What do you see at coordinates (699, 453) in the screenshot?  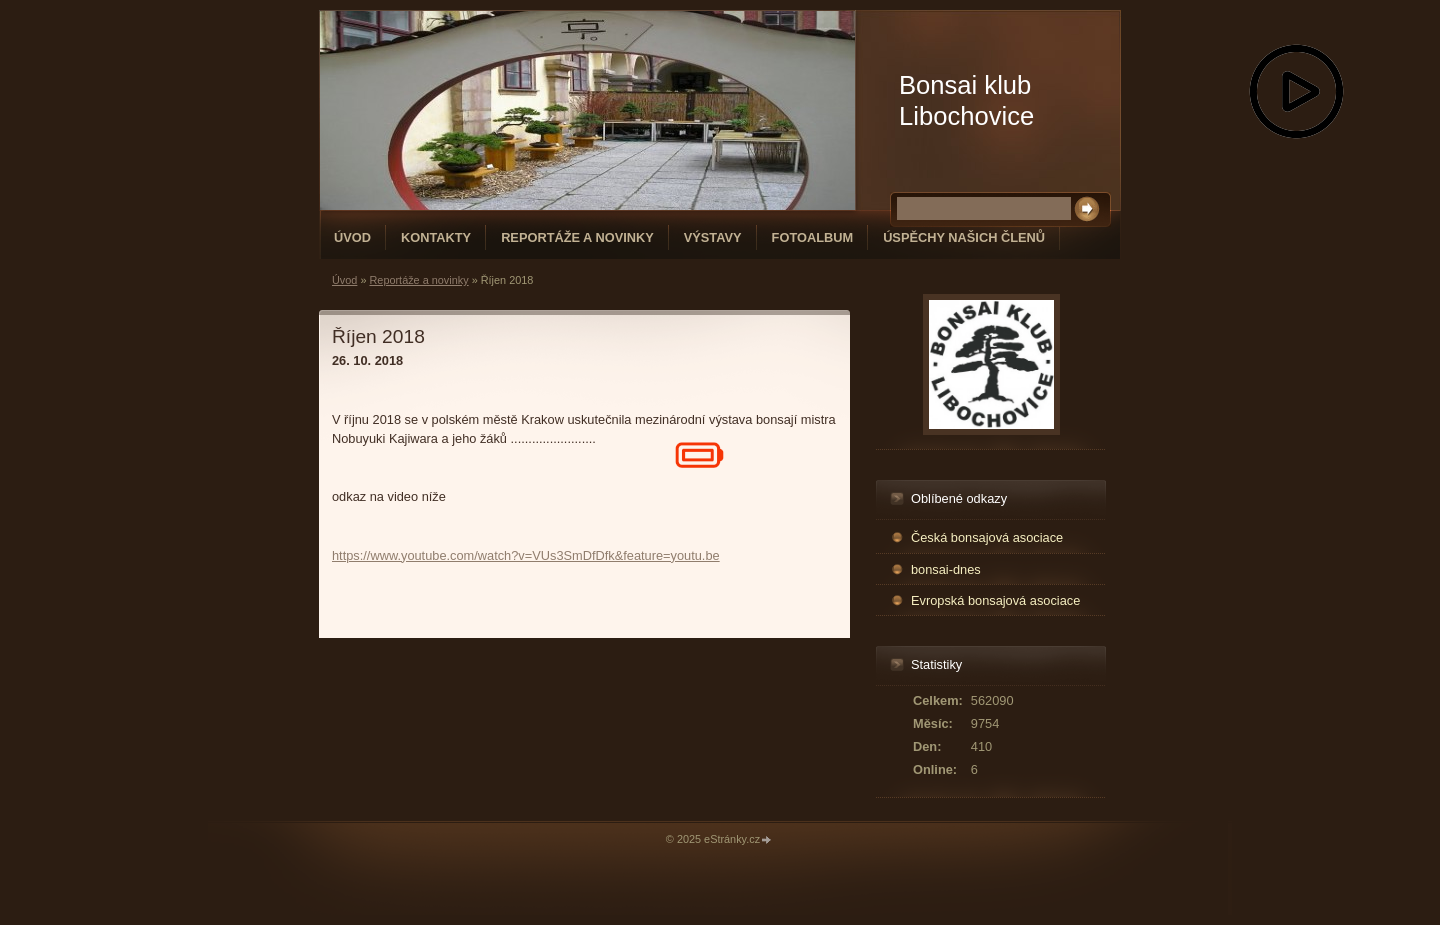 I see `indicates battery is fully charged` at bounding box center [699, 453].